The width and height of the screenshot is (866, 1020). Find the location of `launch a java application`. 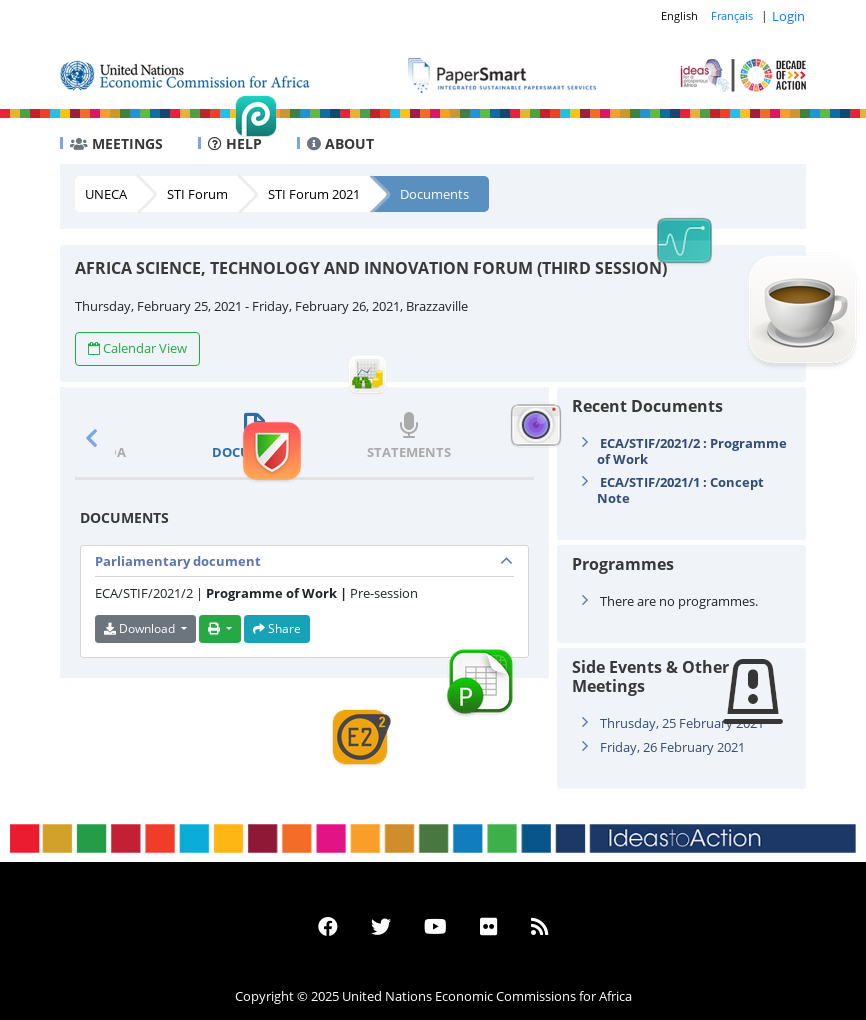

launch a java application is located at coordinates (802, 309).